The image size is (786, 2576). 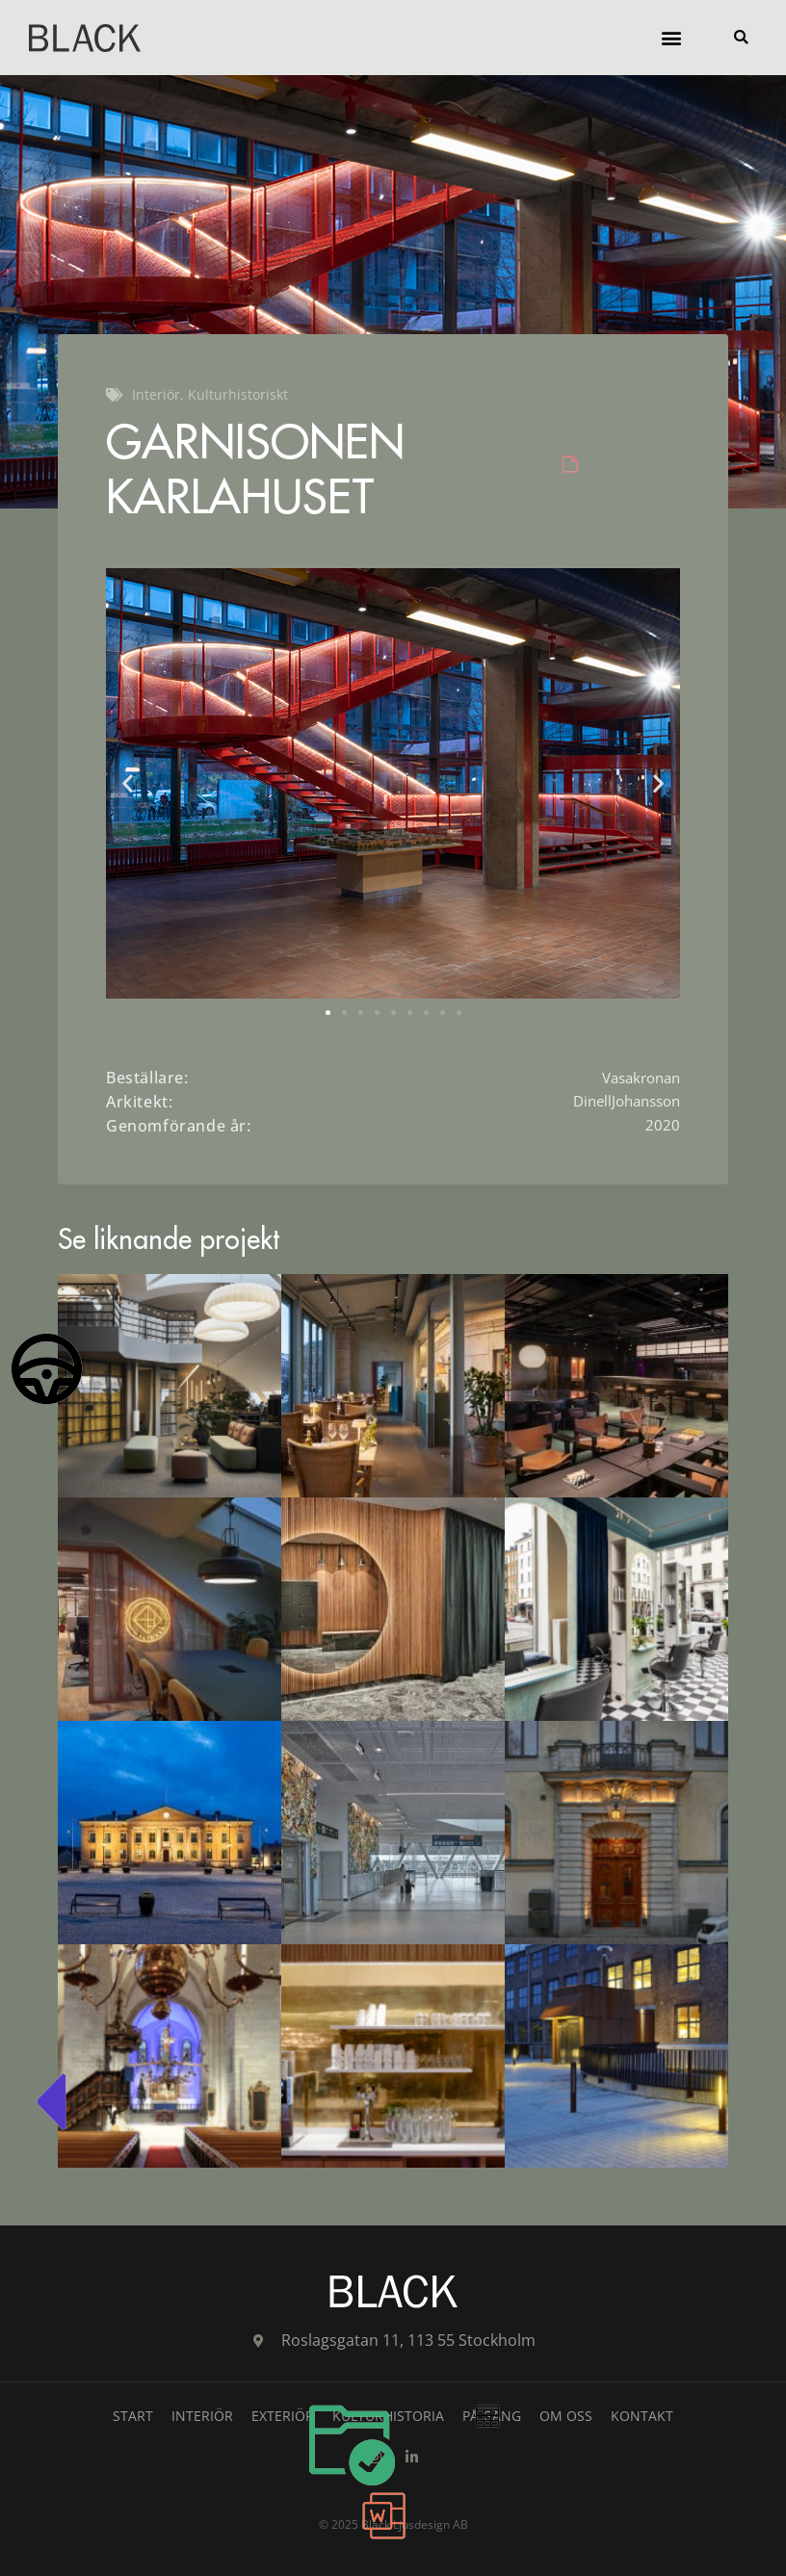 I want to click on create a new file, so click(x=570, y=464).